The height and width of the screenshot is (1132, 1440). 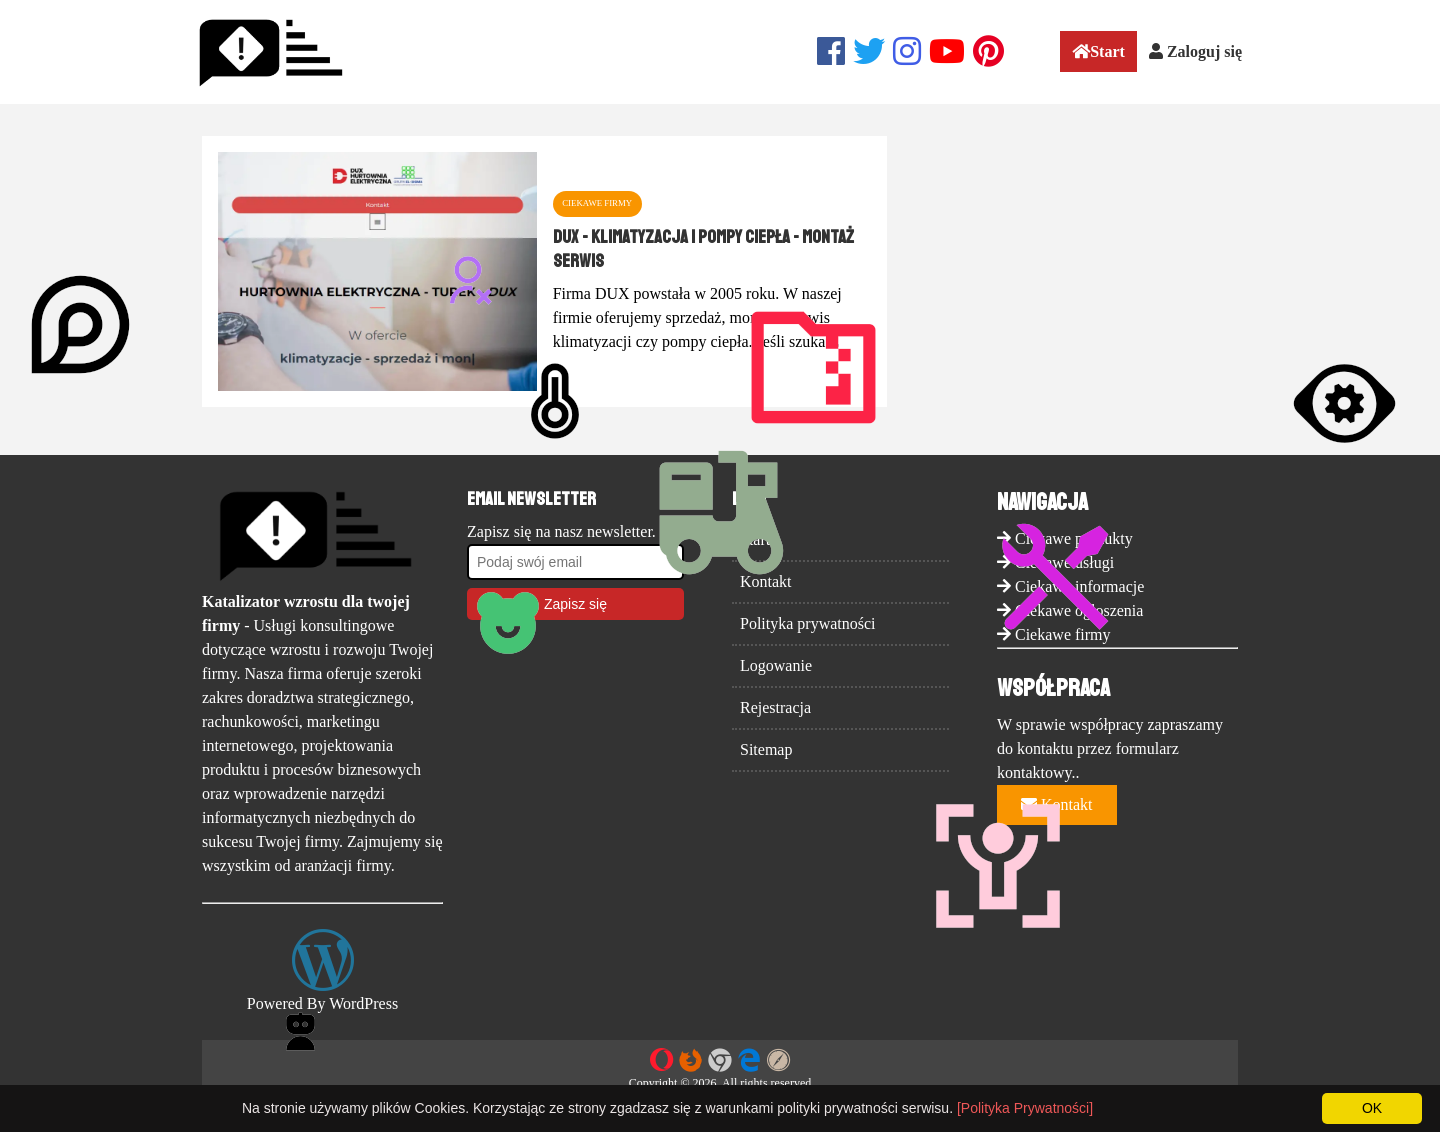 I want to click on access settings and configuration options, so click(x=1057, y=578).